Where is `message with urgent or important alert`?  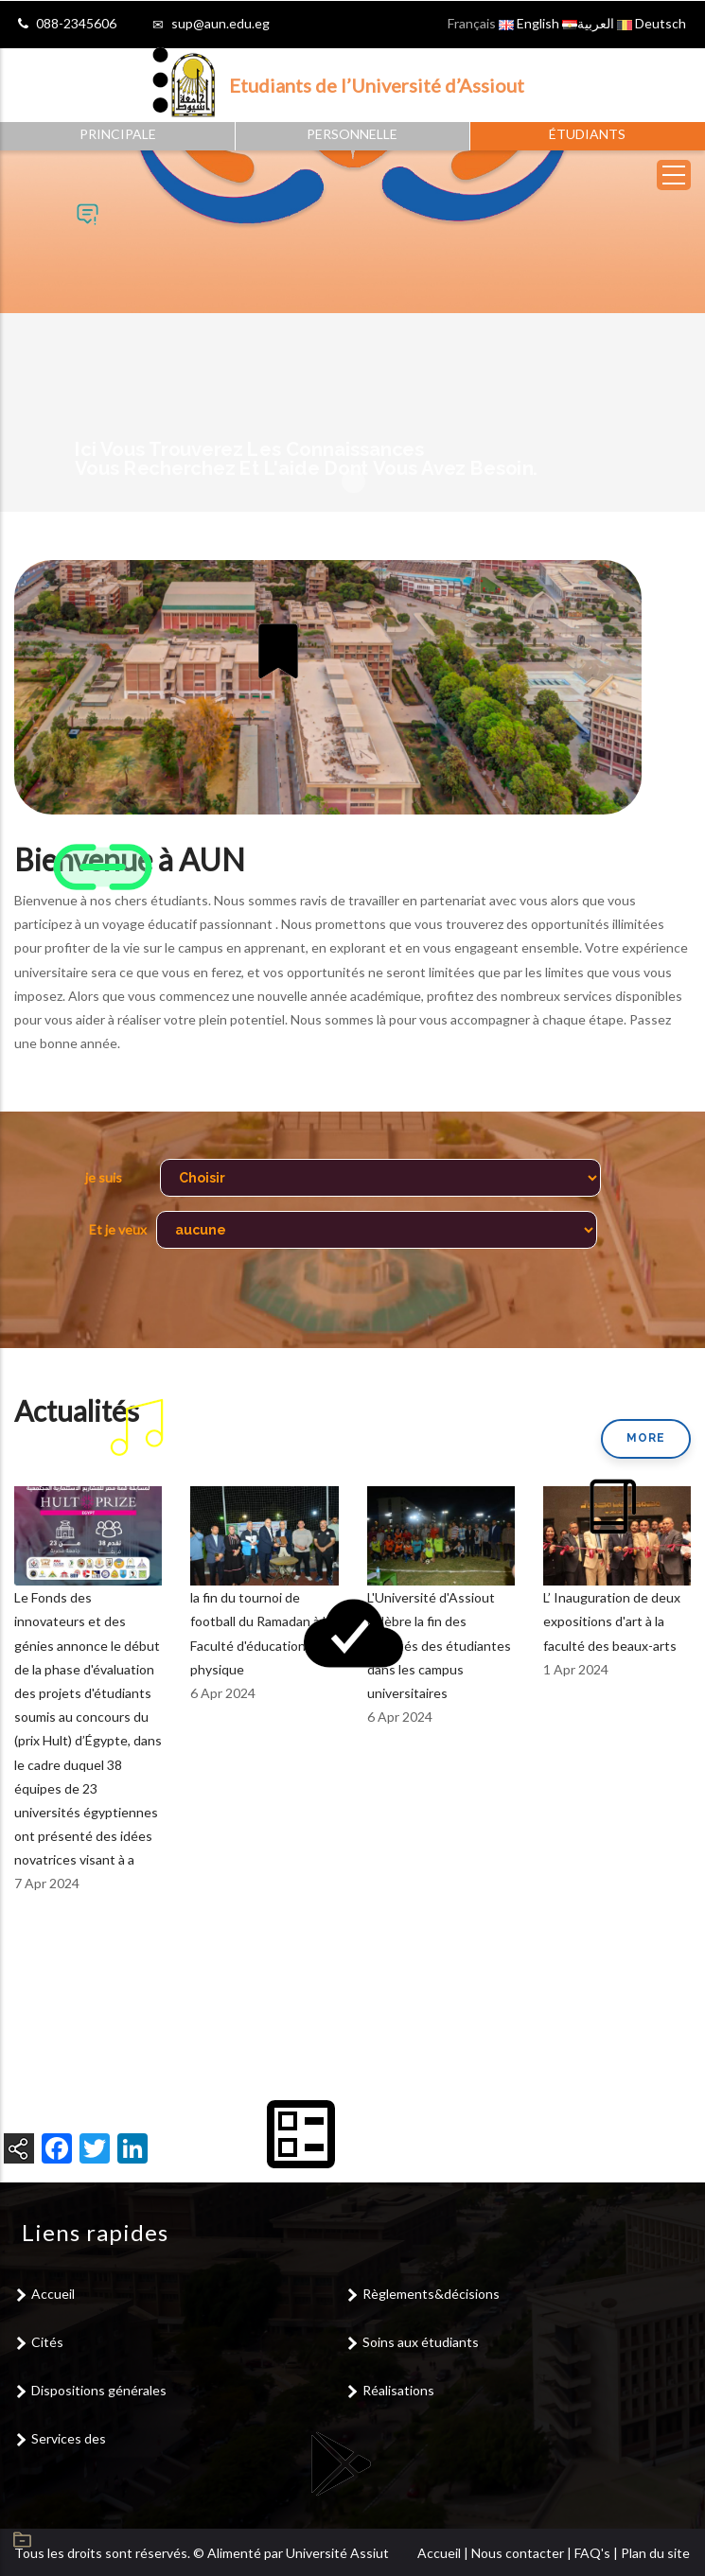
message with urgent or important alert is located at coordinates (87, 213).